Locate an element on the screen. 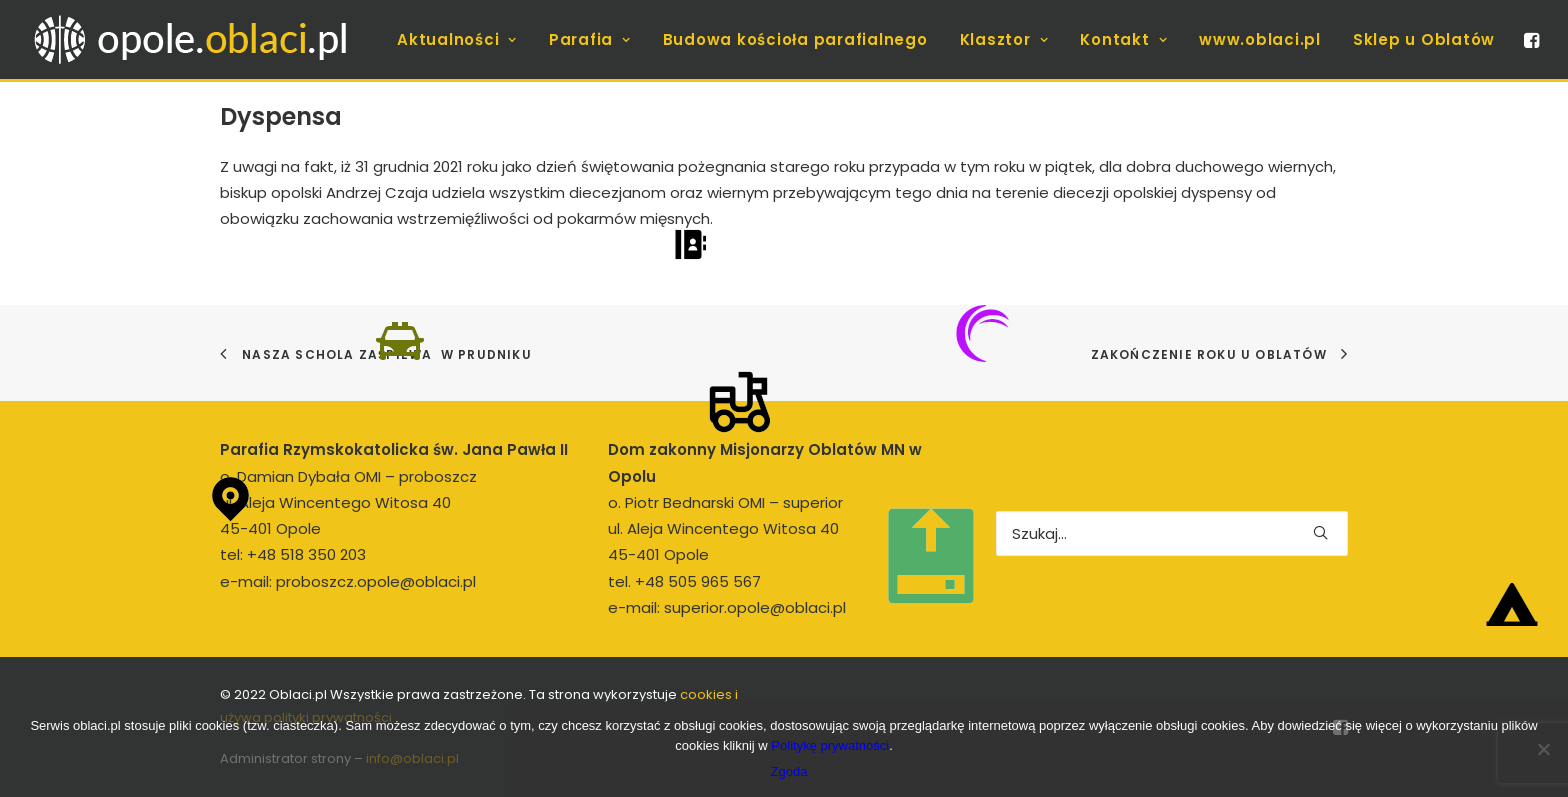  uninstall an application is located at coordinates (931, 556).